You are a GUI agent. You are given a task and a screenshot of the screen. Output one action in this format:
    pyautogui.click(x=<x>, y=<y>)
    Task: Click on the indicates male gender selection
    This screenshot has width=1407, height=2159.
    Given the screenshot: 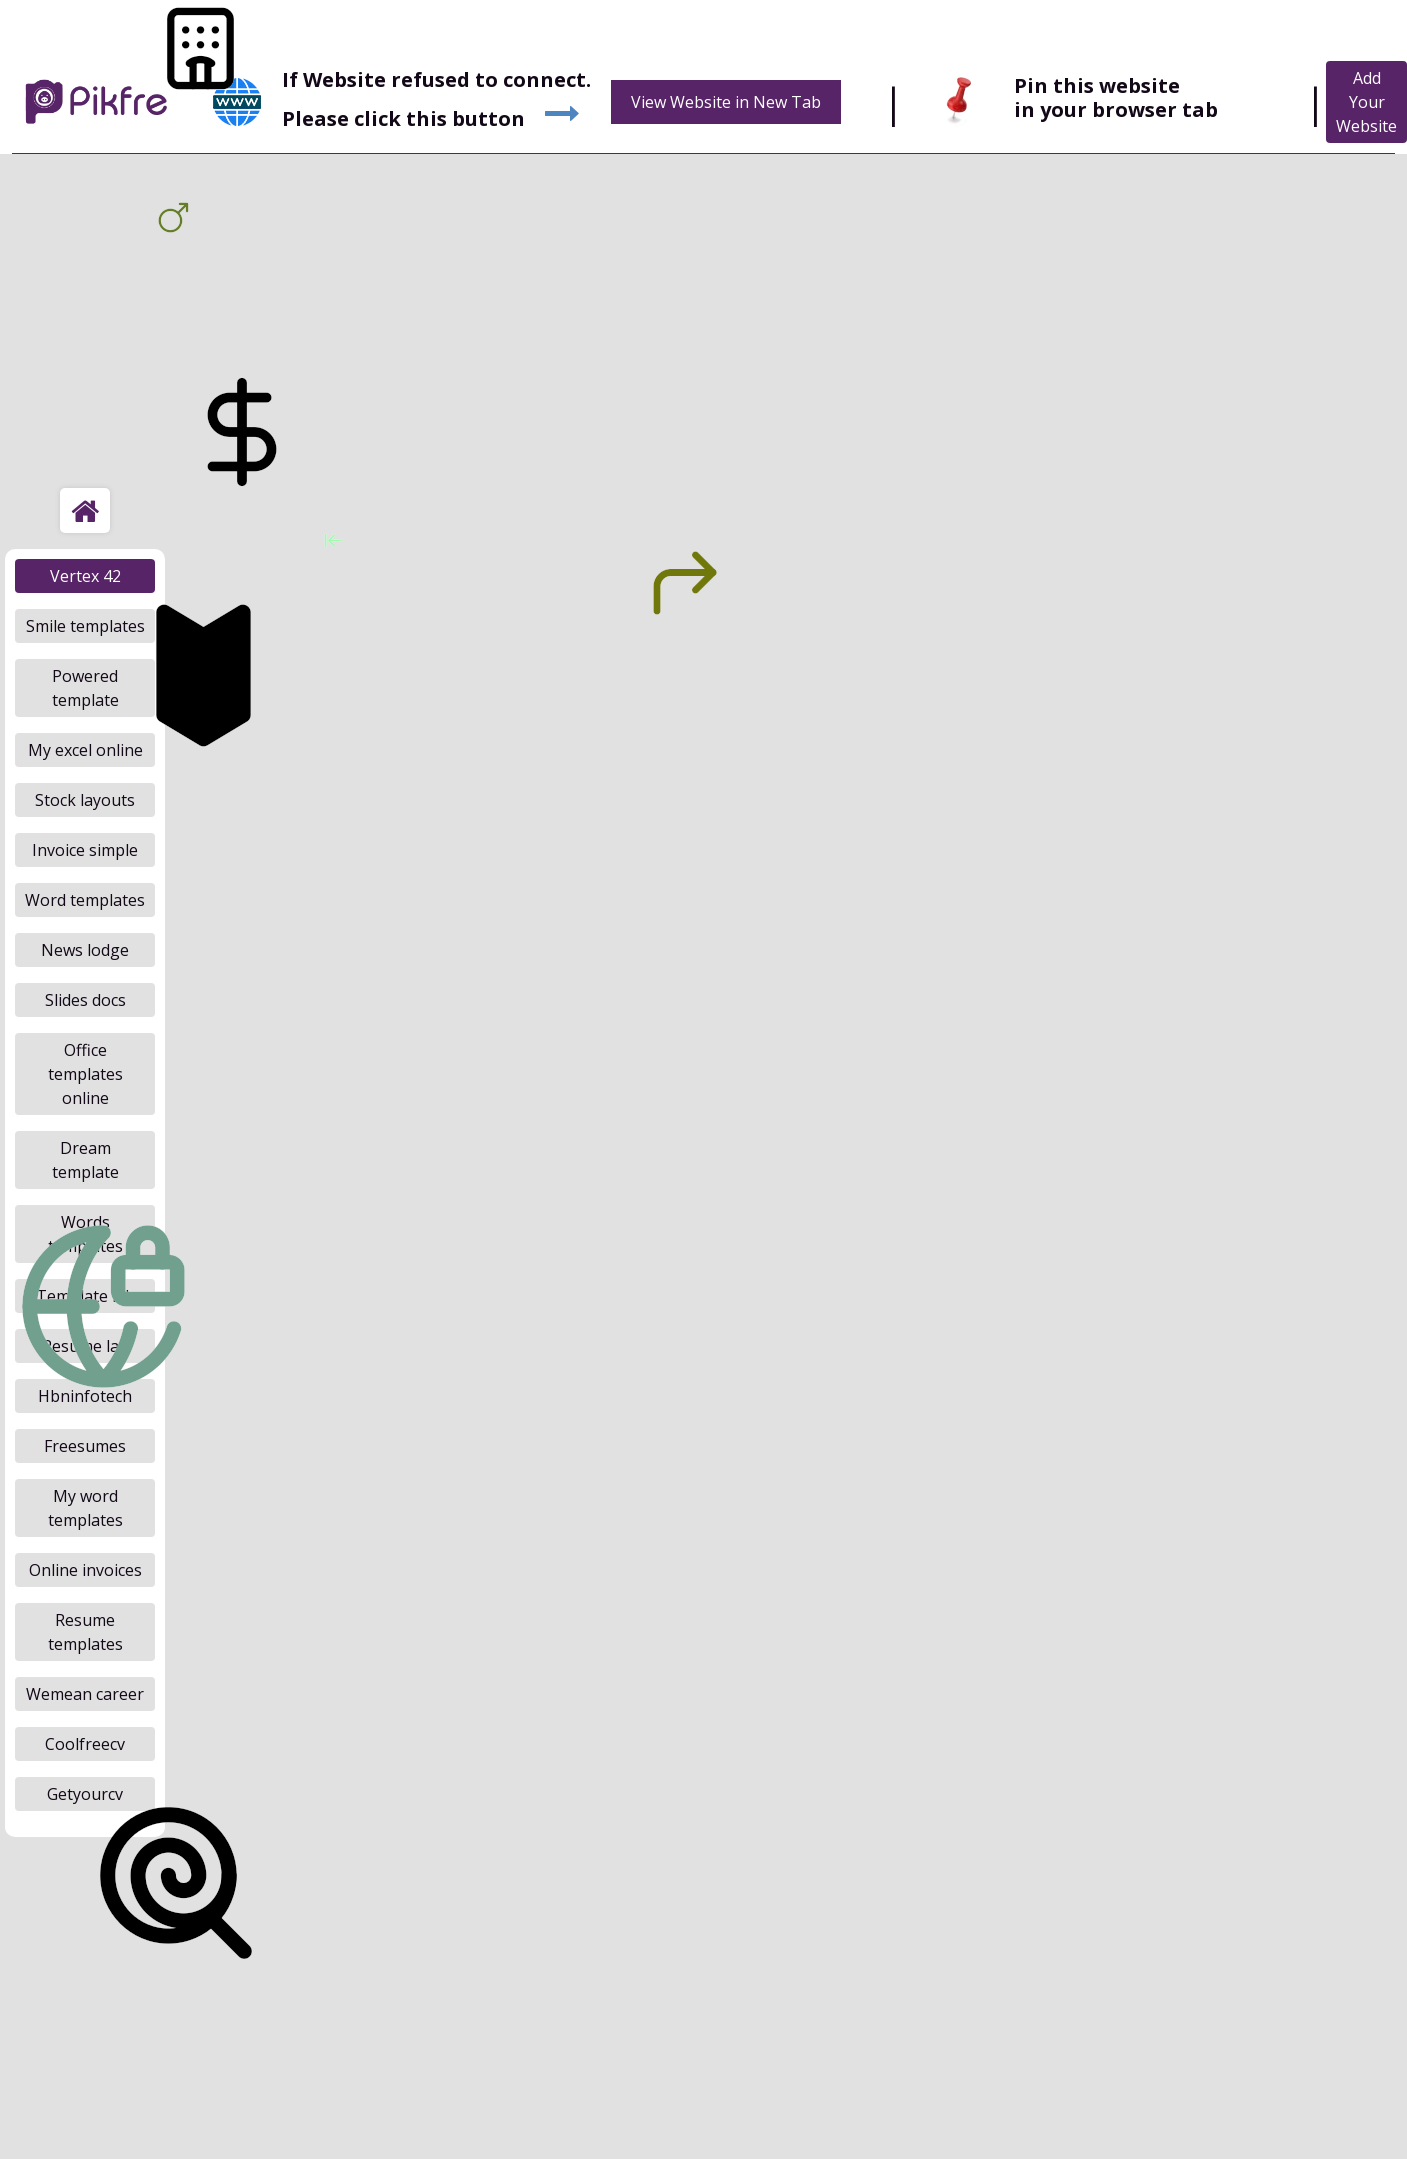 What is the action you would take?
    pyautogui.click(x=174, y=217)
    